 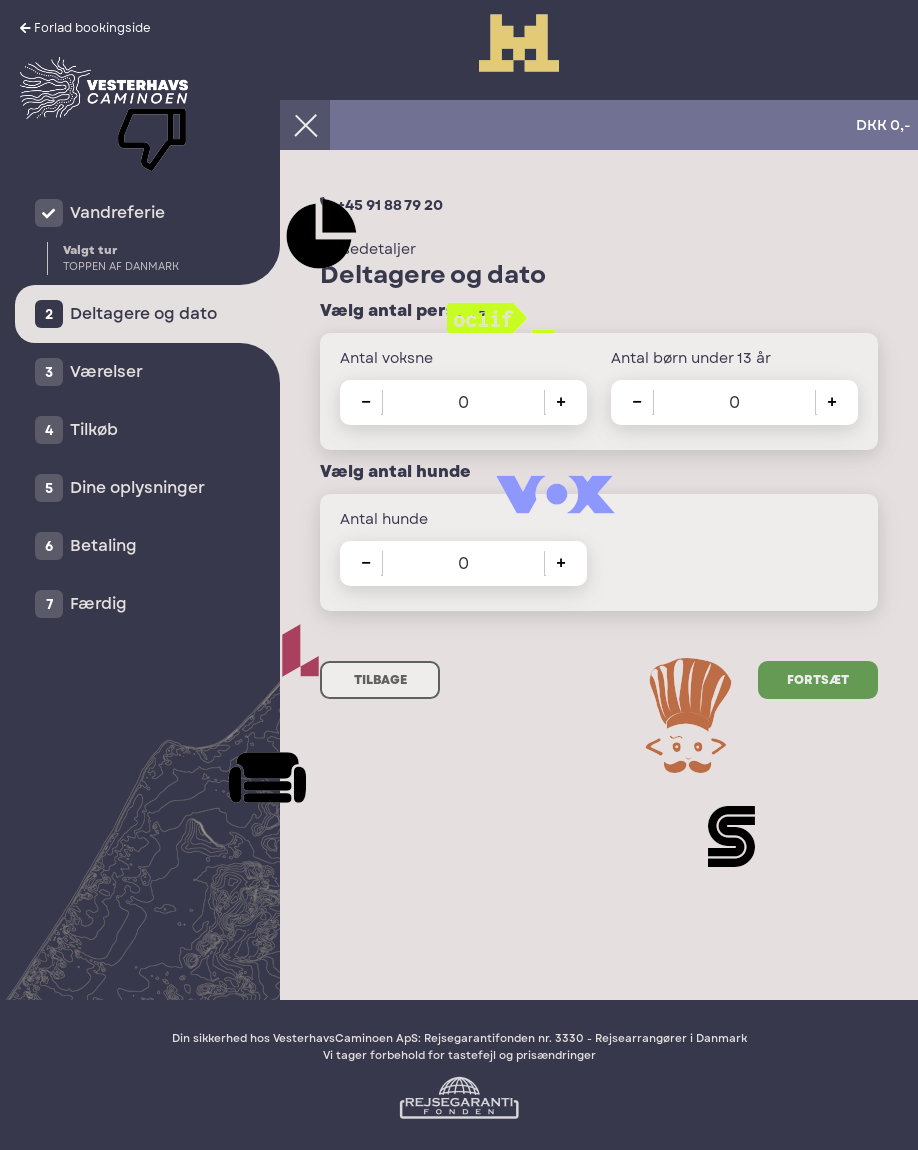 I want to click on visit codechef competitive programming platform, so click(x=688, y=715).